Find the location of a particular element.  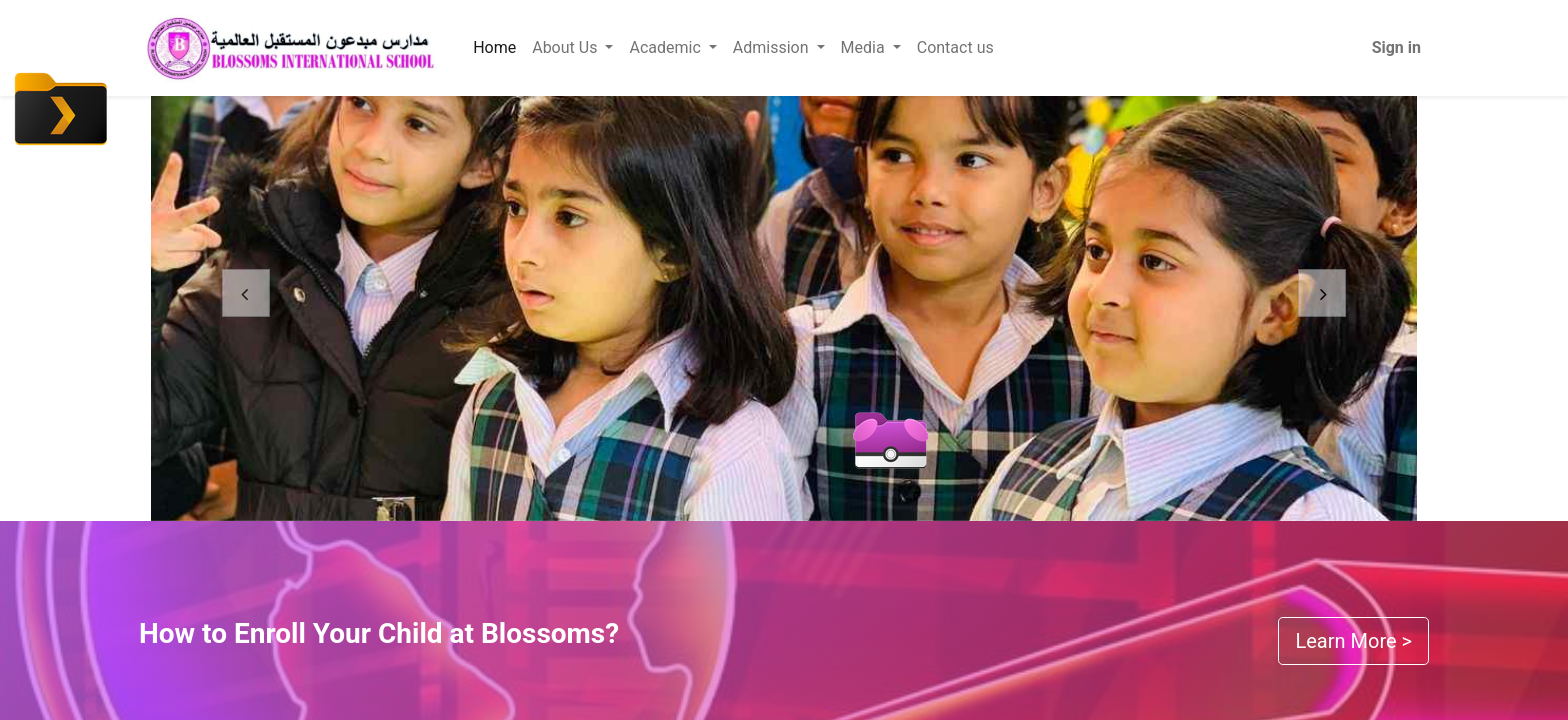

open plex media server files is located at coordinates (60, 111).